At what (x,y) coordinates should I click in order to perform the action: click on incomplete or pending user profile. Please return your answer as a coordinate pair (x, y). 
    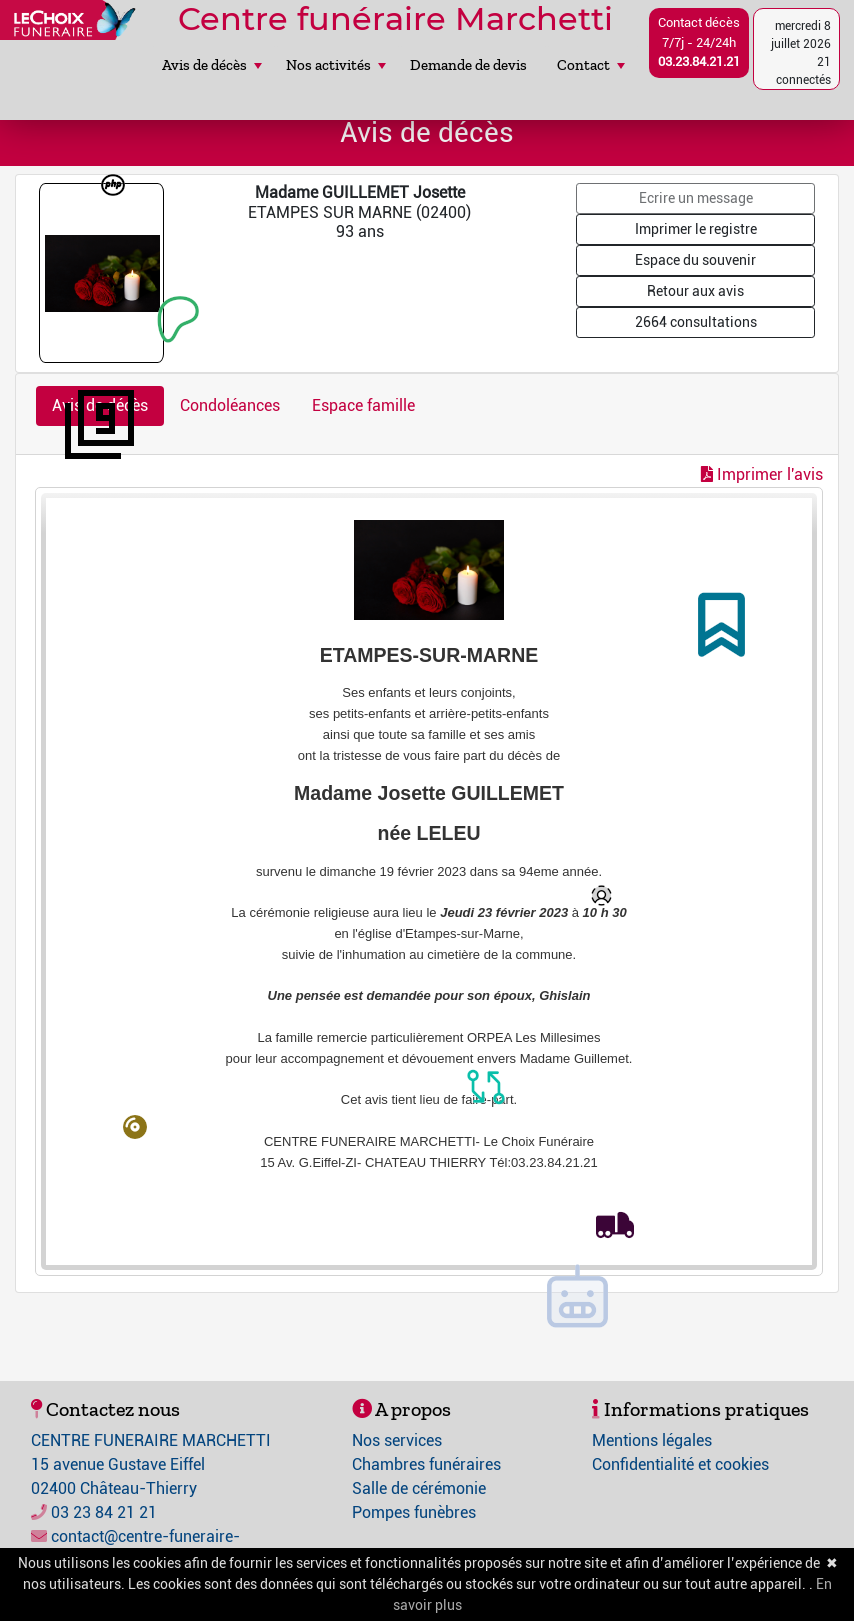
    Looking at the image, I should click on (601, 895).